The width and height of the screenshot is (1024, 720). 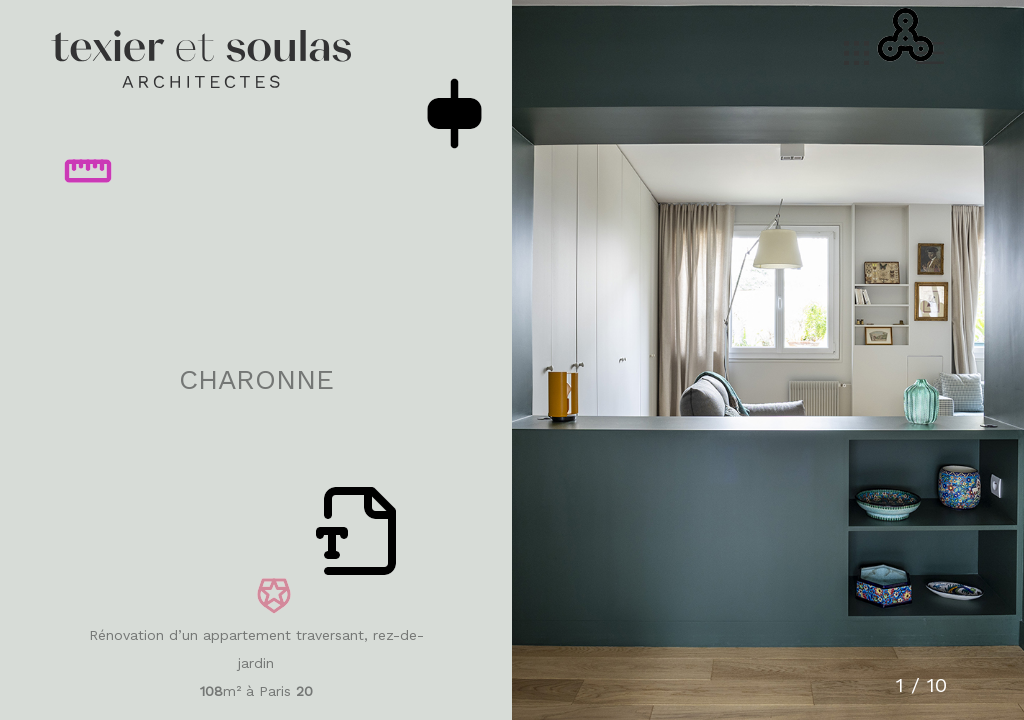 I want to click on indicates loading or processing in progress, so click(x=905, y=38).